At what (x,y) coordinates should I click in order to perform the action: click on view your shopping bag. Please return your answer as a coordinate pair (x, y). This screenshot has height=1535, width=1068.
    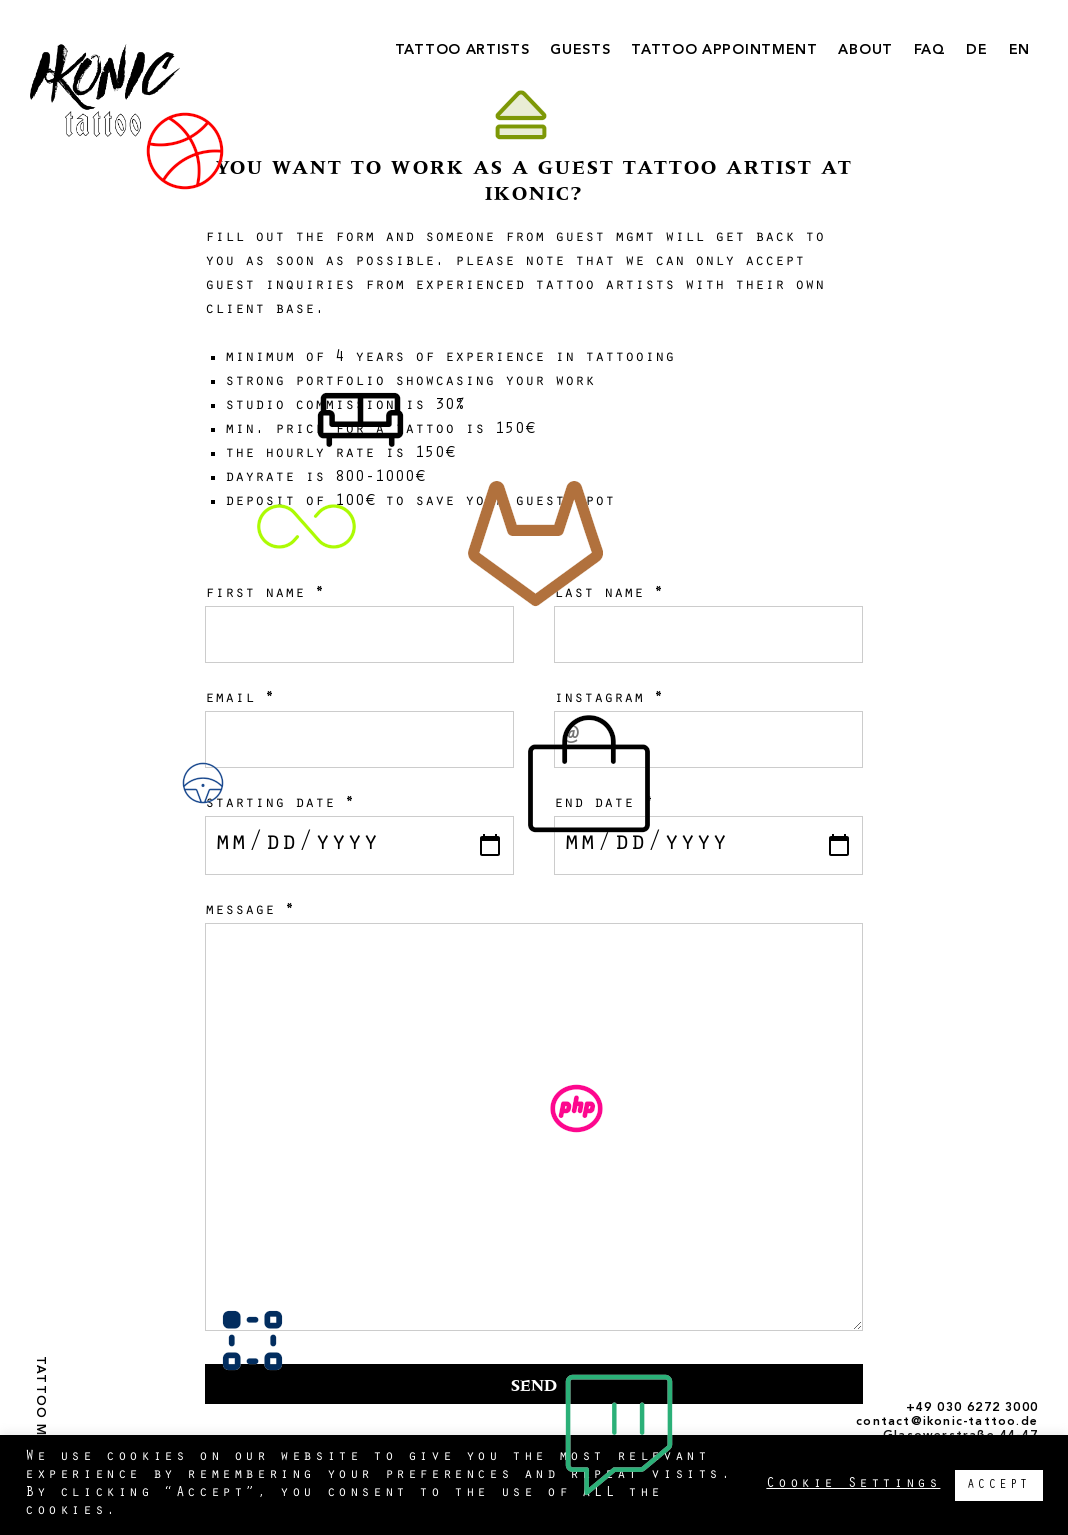
    Looking at the image, I should click on (589, 781).